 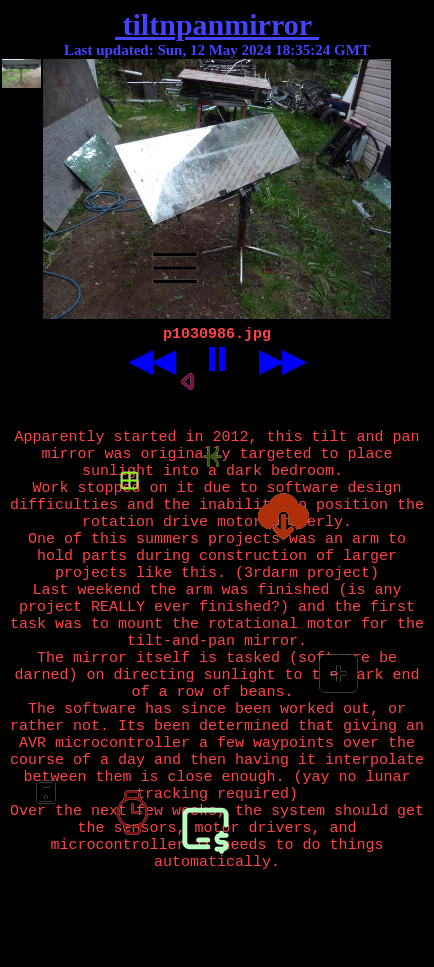 What do you see at coordinates (212, 456) in the screenshot?
I see `indicates Lao kip currency` at bounding box center [212, 456].